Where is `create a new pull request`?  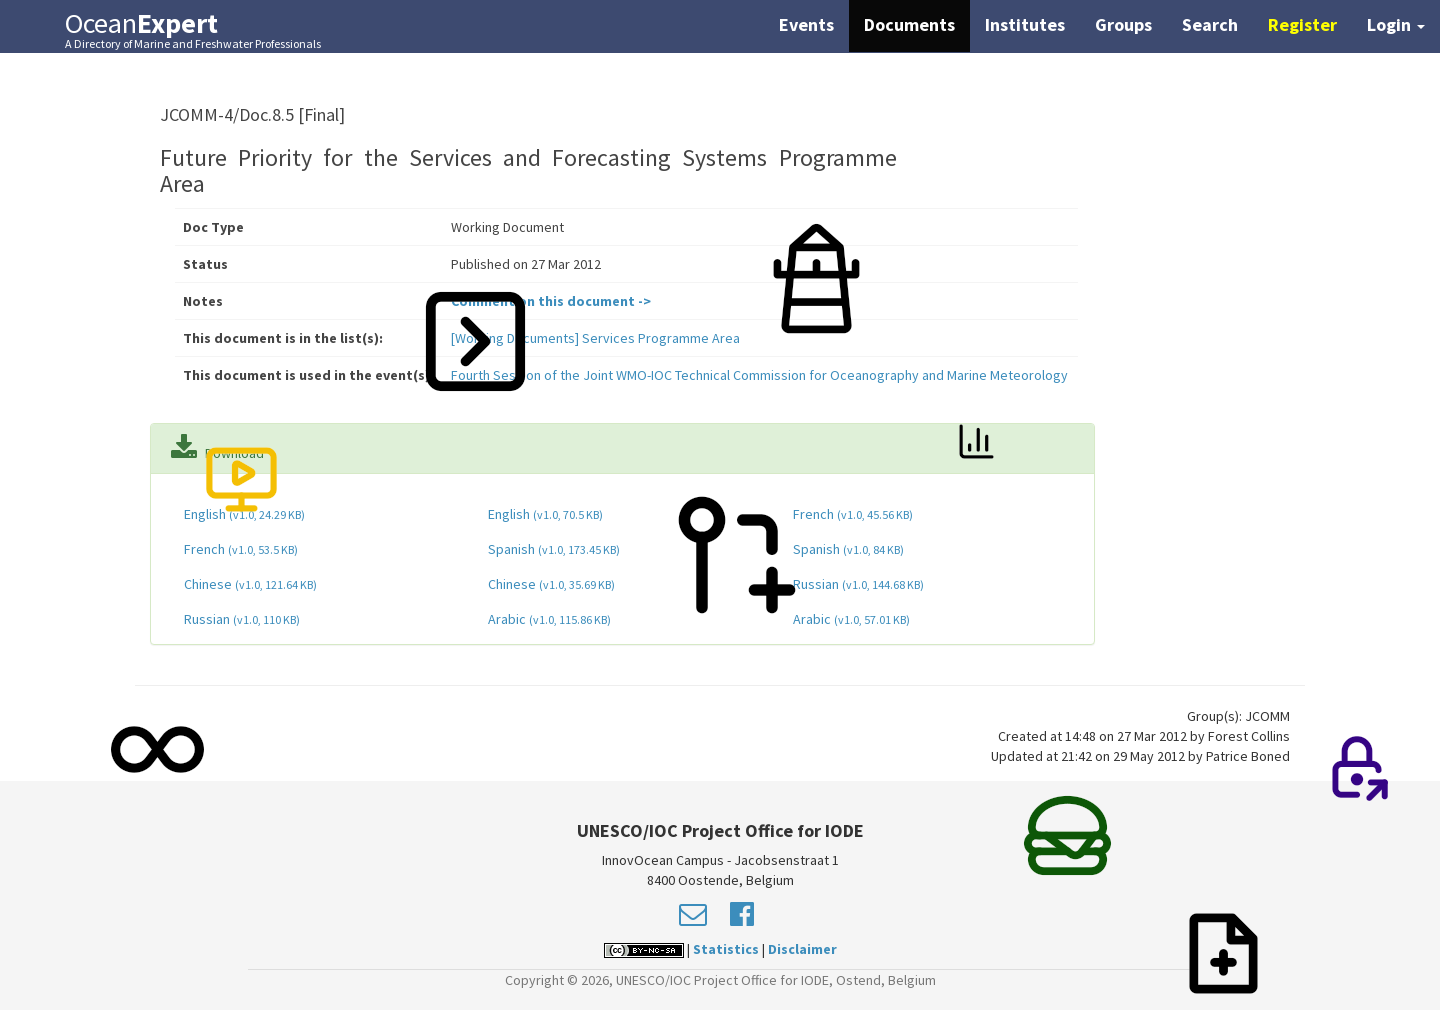
create a new pull request is located at coordinates (737, 555).